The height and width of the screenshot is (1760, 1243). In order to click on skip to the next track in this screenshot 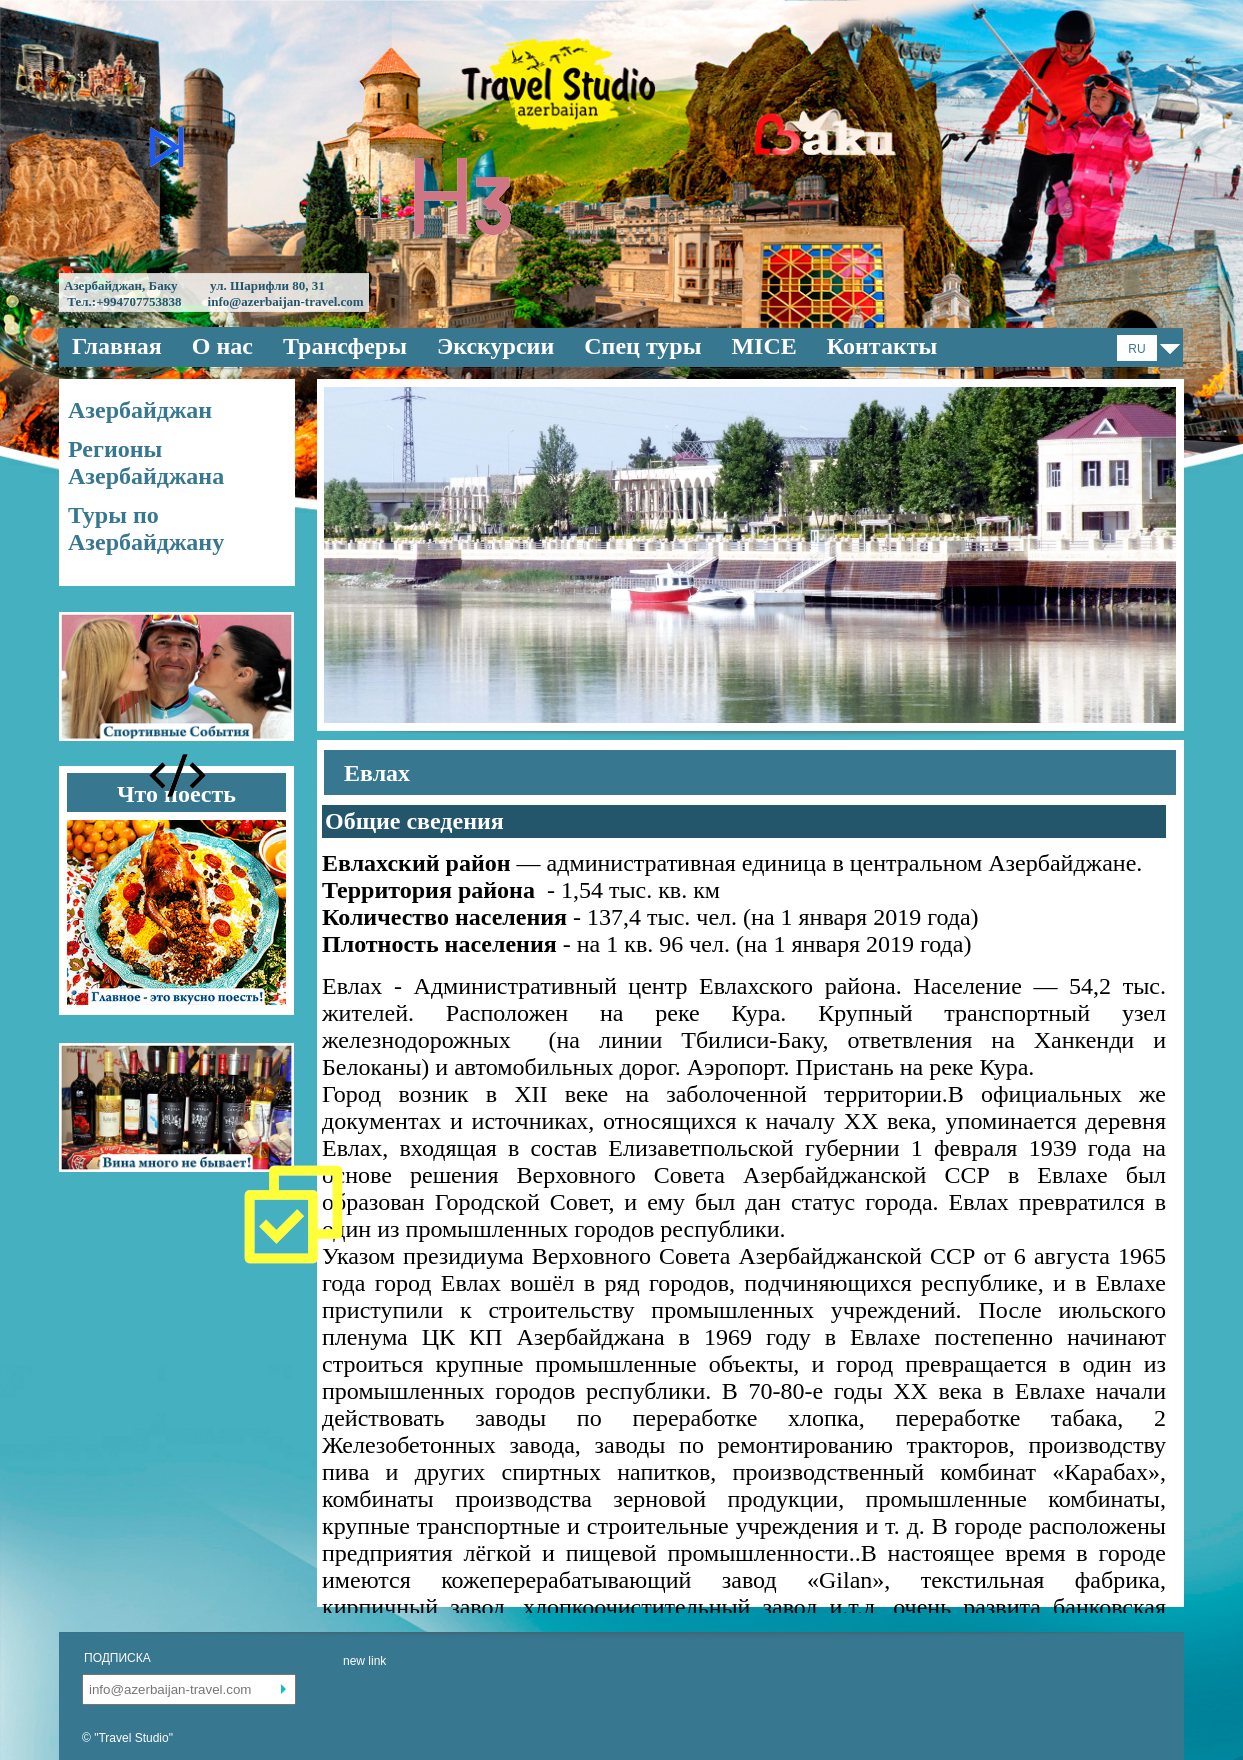, I will do `click(168, 147)`.